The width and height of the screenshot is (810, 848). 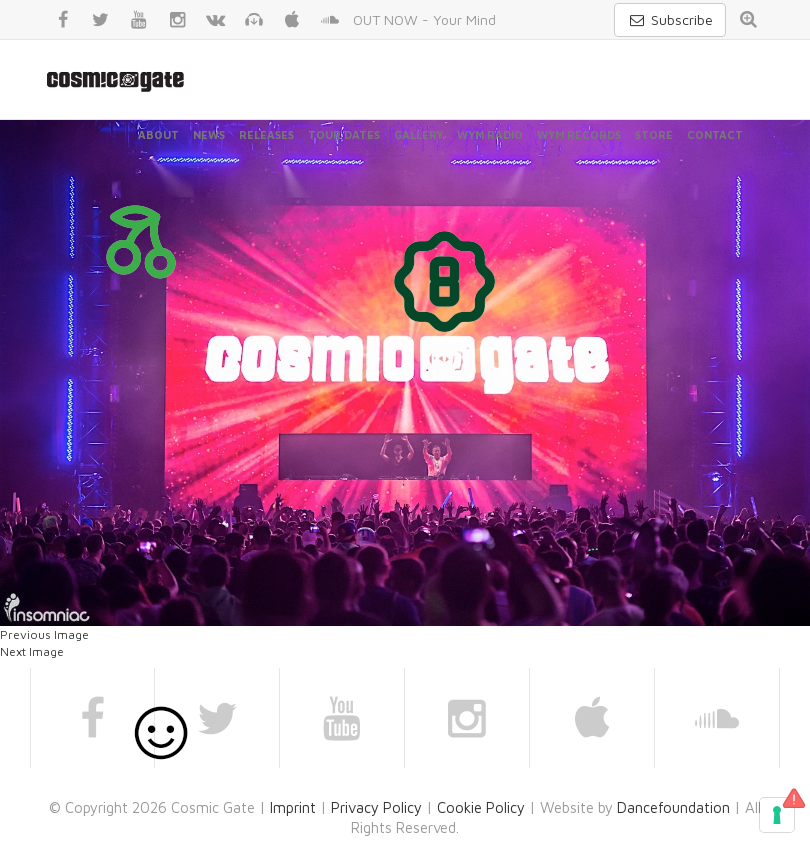 What do you see at coordinates (444, 281) in the screenshot?
I see `indicates rank or position number 8` at bounding box center [444, 281].